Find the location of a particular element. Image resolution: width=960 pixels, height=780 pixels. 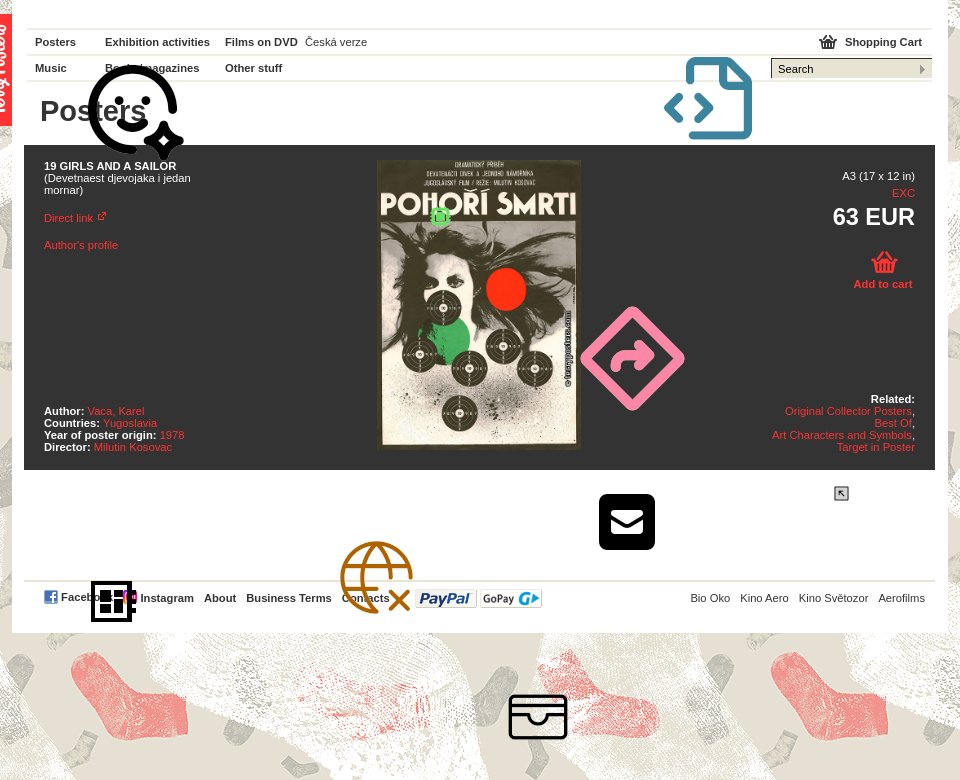

open your email inbox is located at coordinates (627, 522).